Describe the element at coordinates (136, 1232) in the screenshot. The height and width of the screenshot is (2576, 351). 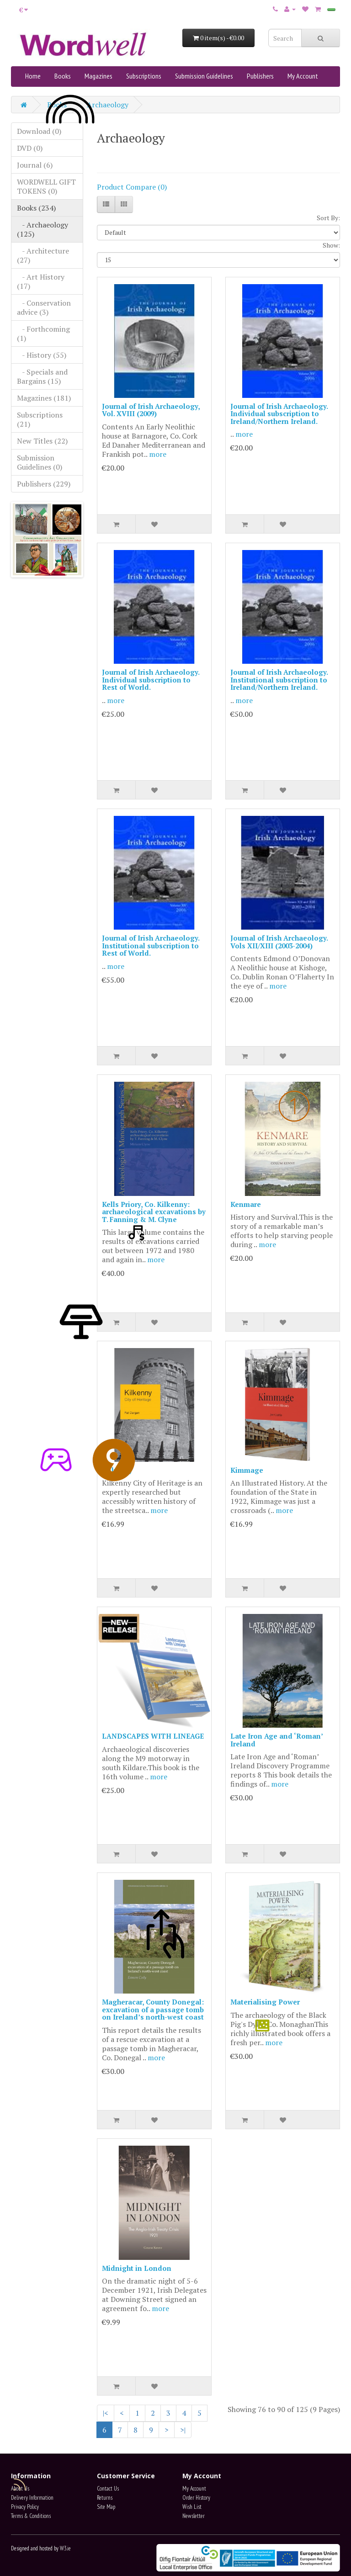
I see `purchase or buy music` at that location.